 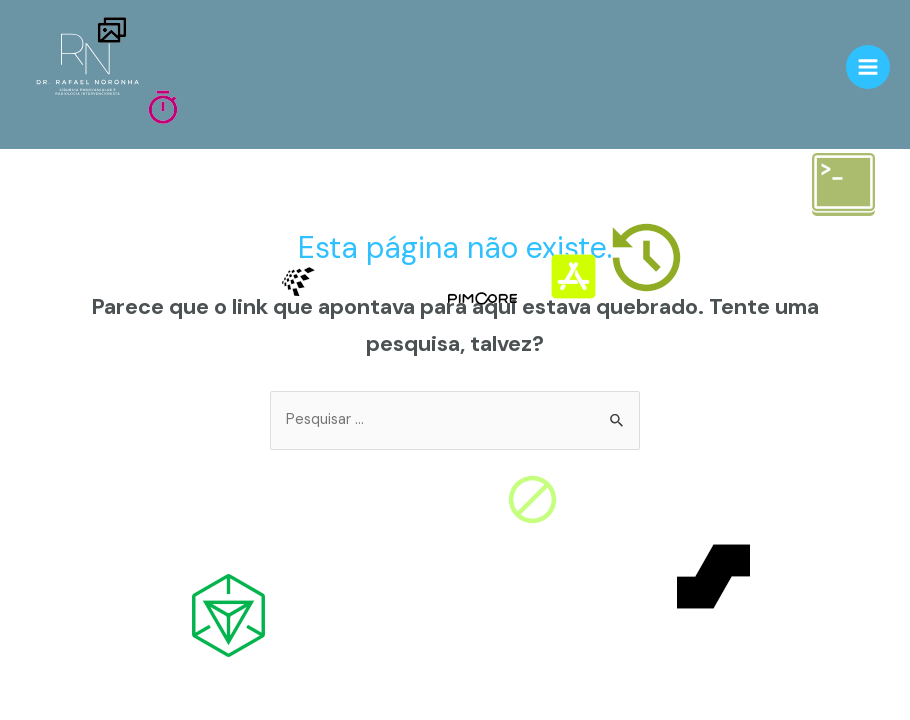 I want to click on indicates a prohibited or restricted action, so click(x=532, y=499).